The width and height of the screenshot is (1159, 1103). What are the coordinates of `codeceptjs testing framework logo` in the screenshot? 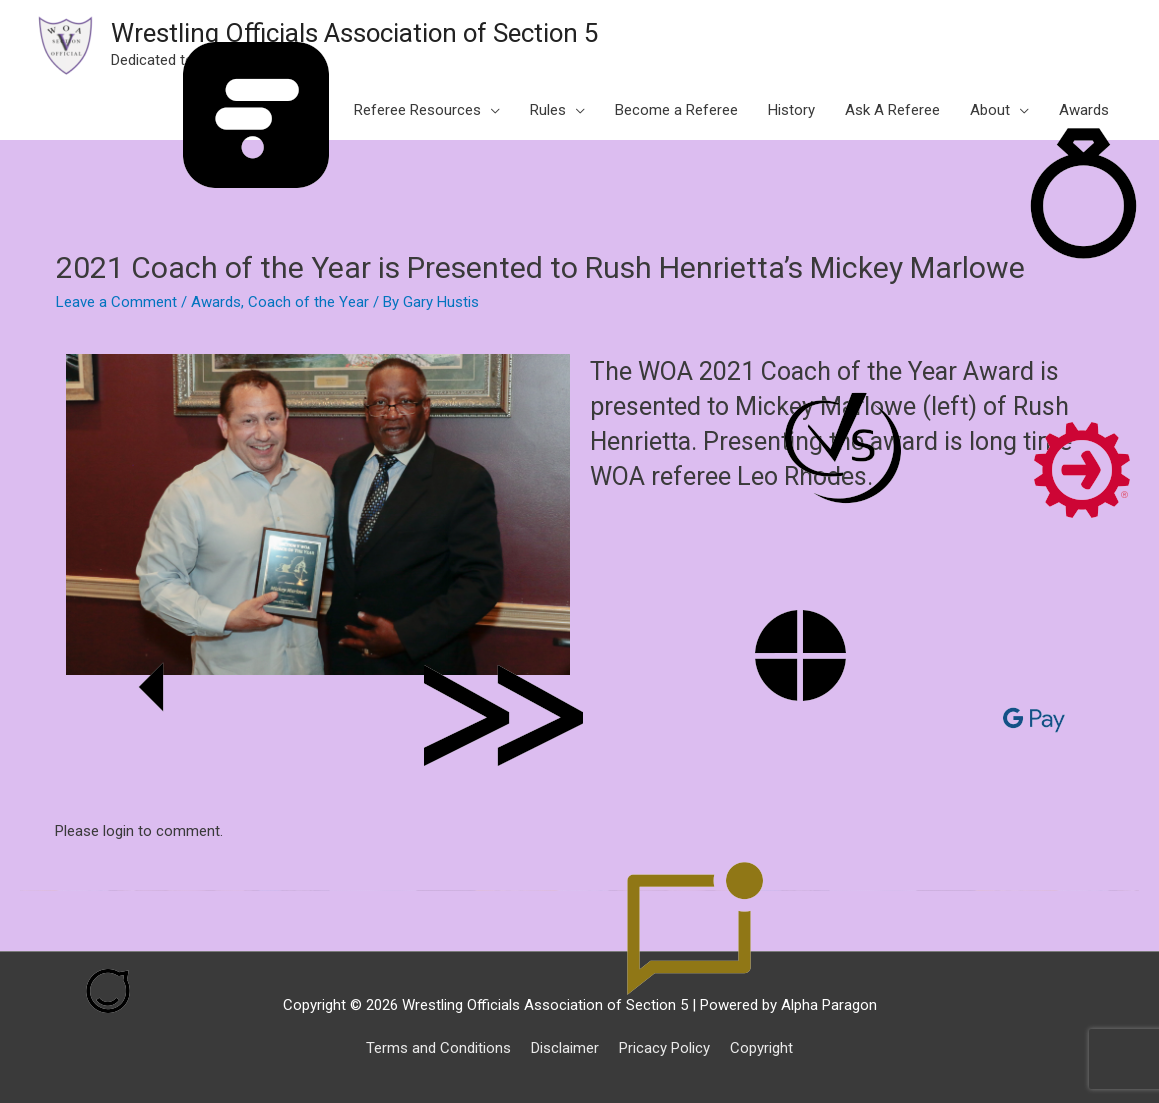 It's located at (843, 448).